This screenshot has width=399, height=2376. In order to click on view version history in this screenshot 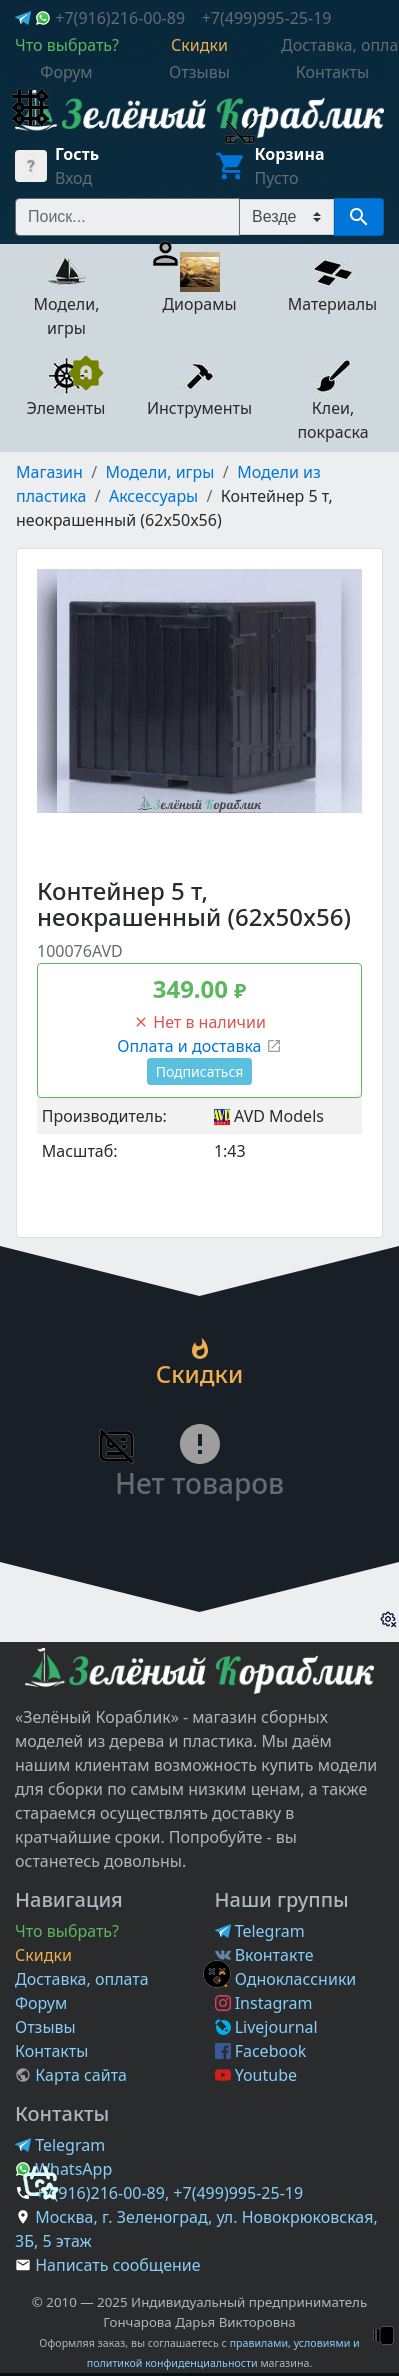, I will do `click(383, 2335)`.